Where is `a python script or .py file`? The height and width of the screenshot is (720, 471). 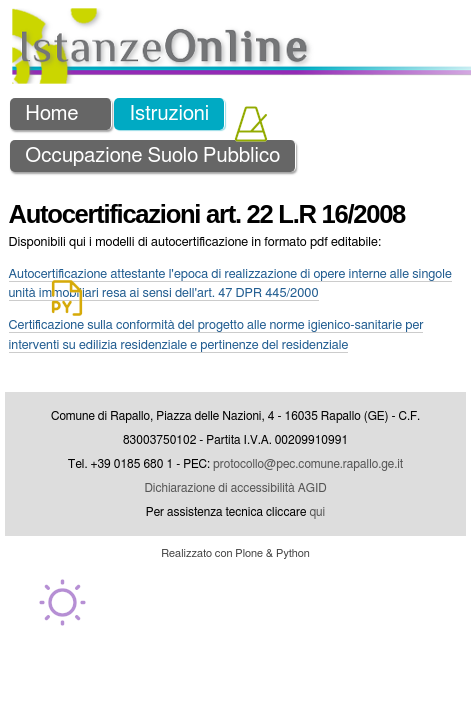
a python script or .py file is located at coordinates (67, 298).